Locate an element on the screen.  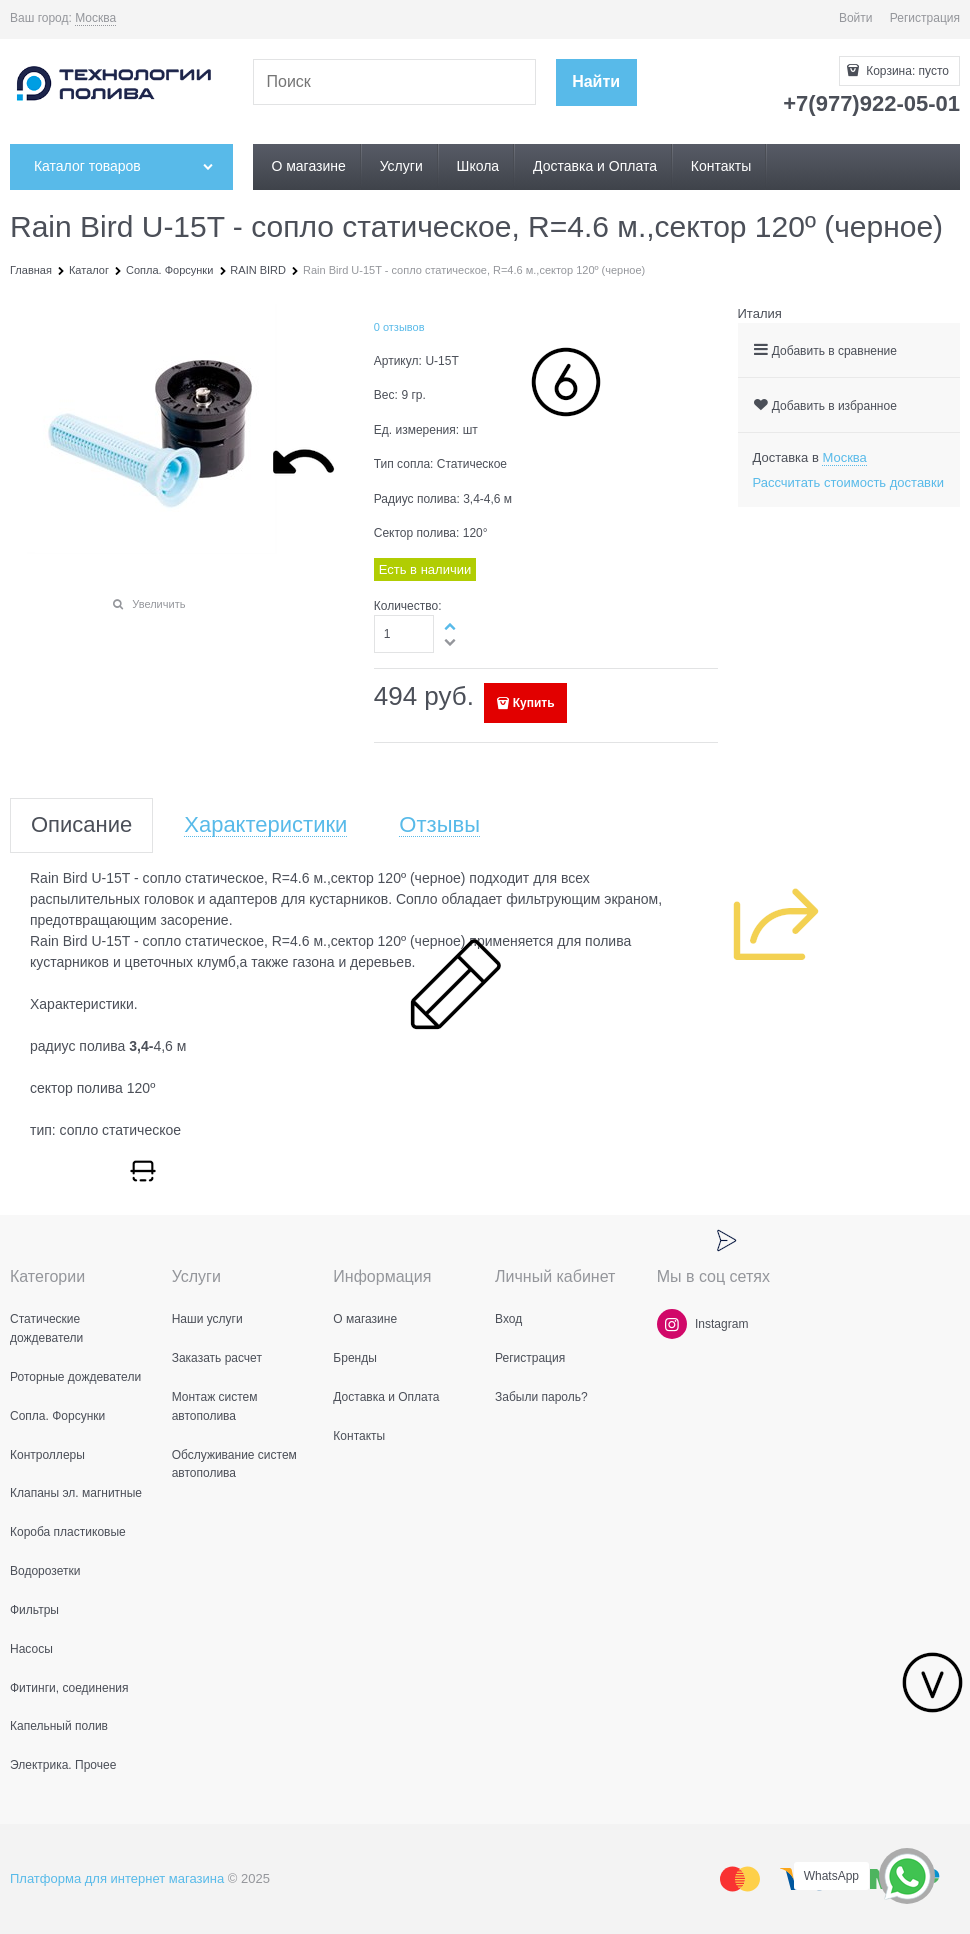
undo the last action is located at coordinates (303, 461).